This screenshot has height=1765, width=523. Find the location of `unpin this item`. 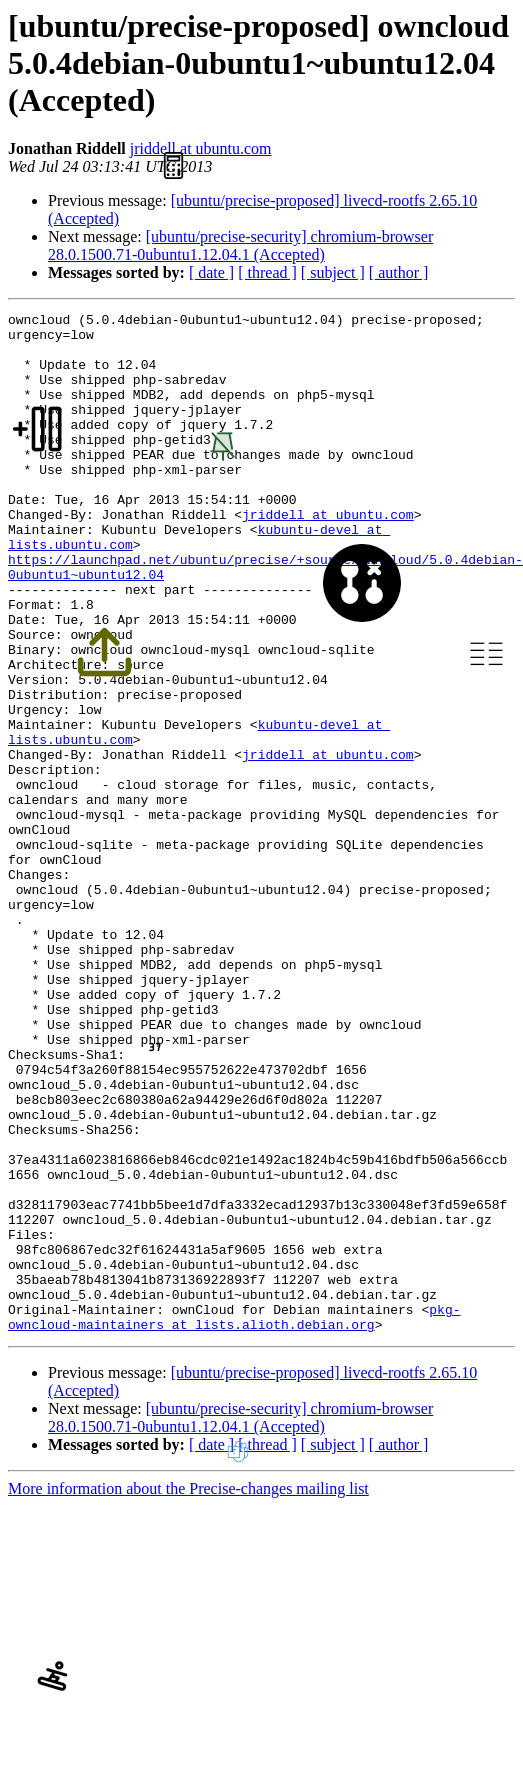

unpin this item is located at coordinates (223, 445).